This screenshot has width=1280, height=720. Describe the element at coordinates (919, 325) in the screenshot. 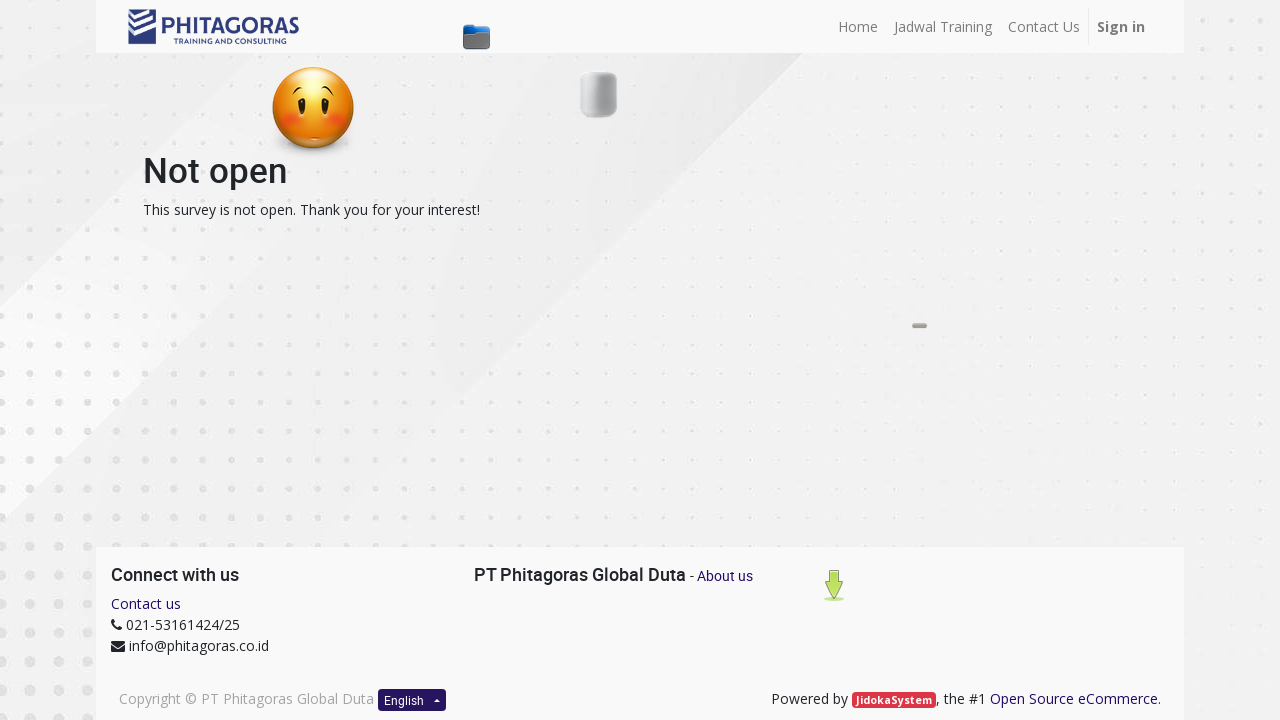

I see `bluetooth speaker device detected` at that location.